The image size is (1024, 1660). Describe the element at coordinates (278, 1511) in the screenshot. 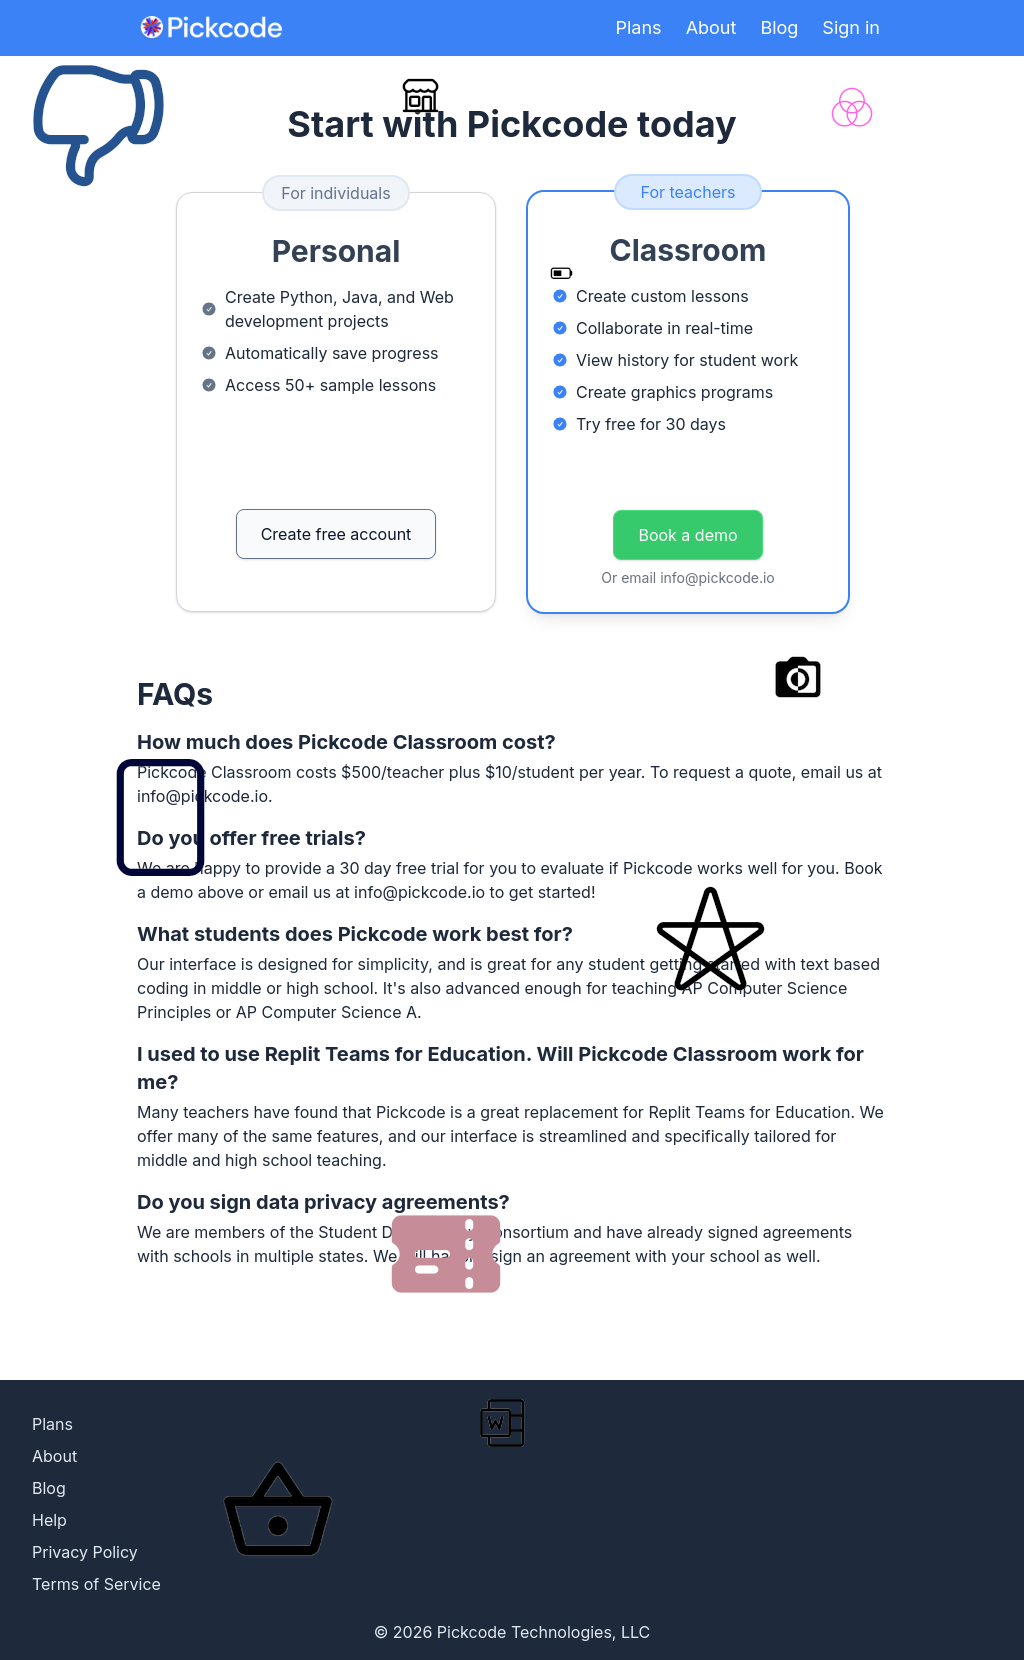

I see `view your shopping basket` at that location.